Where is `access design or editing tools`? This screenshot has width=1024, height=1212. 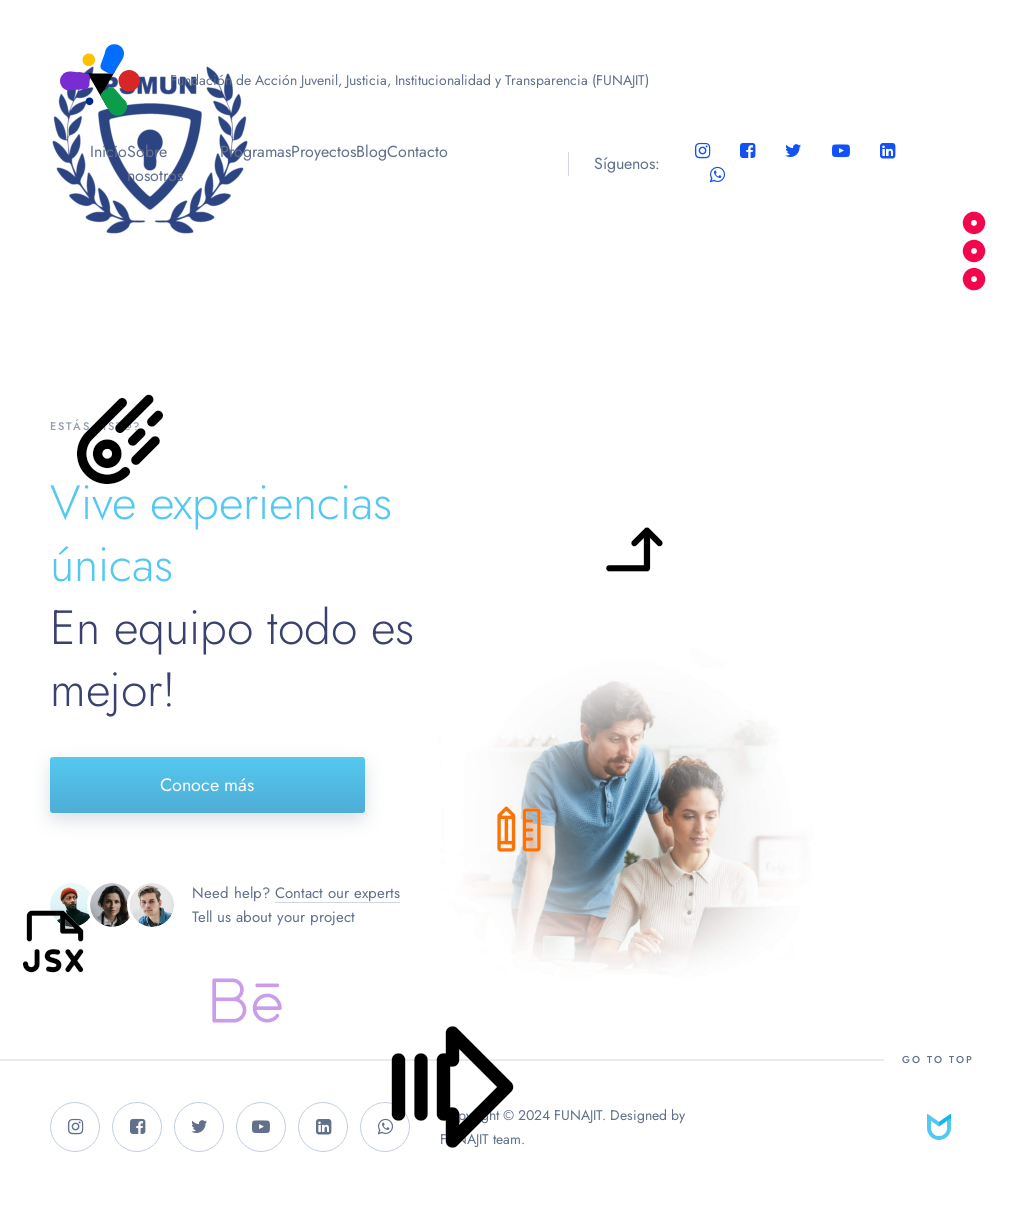
access design or editing tools is located at coordinates (519, 830).